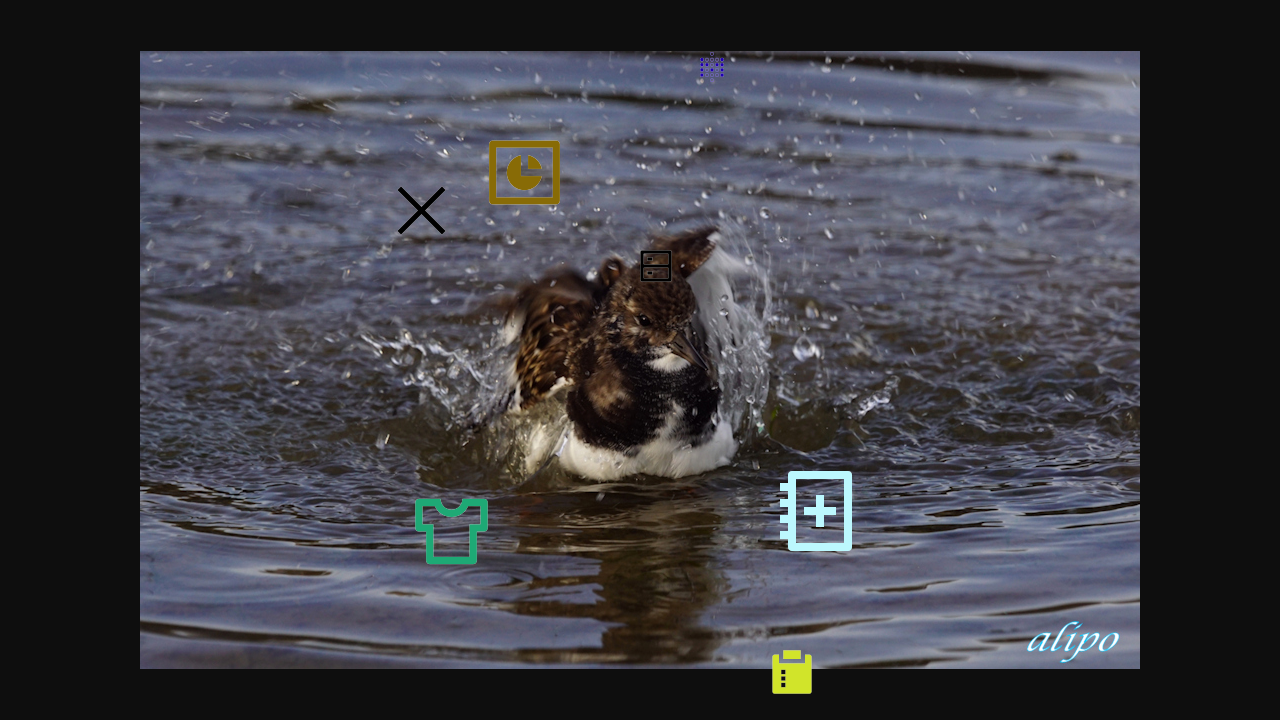  I want to click on access health records or medical history, so click(816, 511).